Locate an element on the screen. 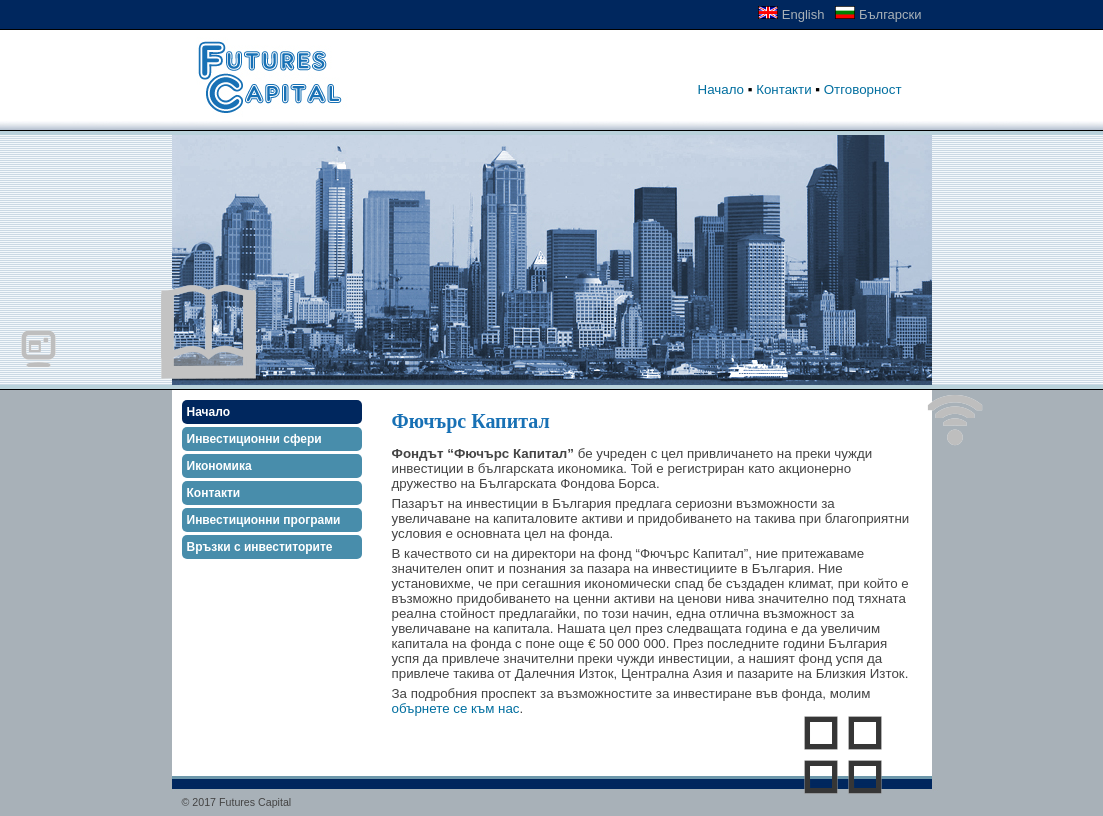  configure remote desktop settings is located at coordinates (38, 347).